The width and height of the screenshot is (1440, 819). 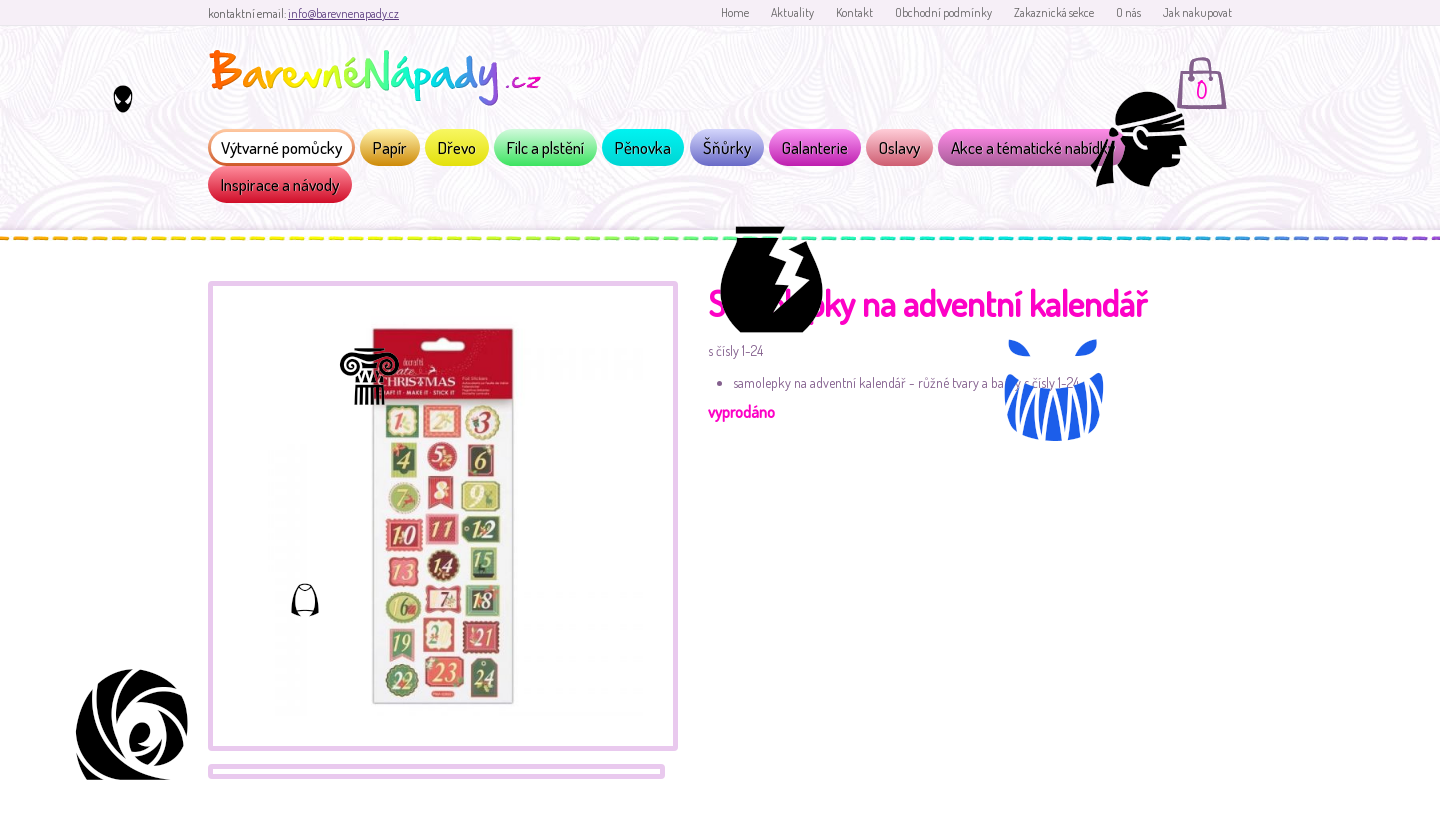 What do you see at coordinates (123, 99) in the screenshot?
I see `select spider mask avatar or character` at bounding box center [123, 99].